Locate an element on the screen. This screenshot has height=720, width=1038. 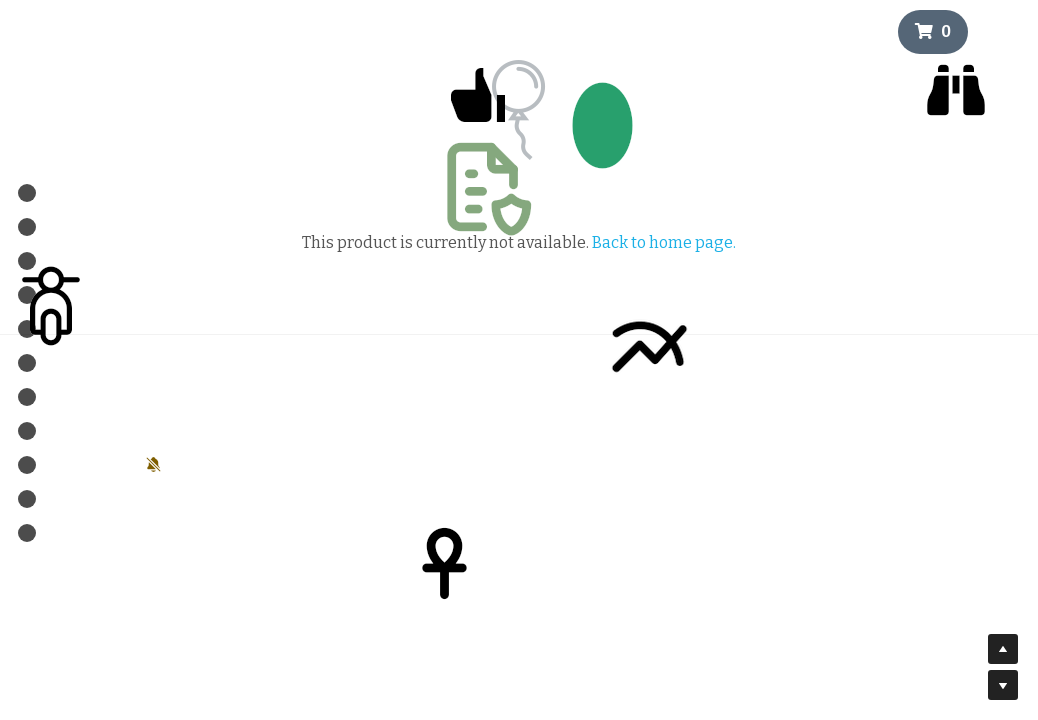
indicates a filled or selected state is located at coordinates (602, 125).